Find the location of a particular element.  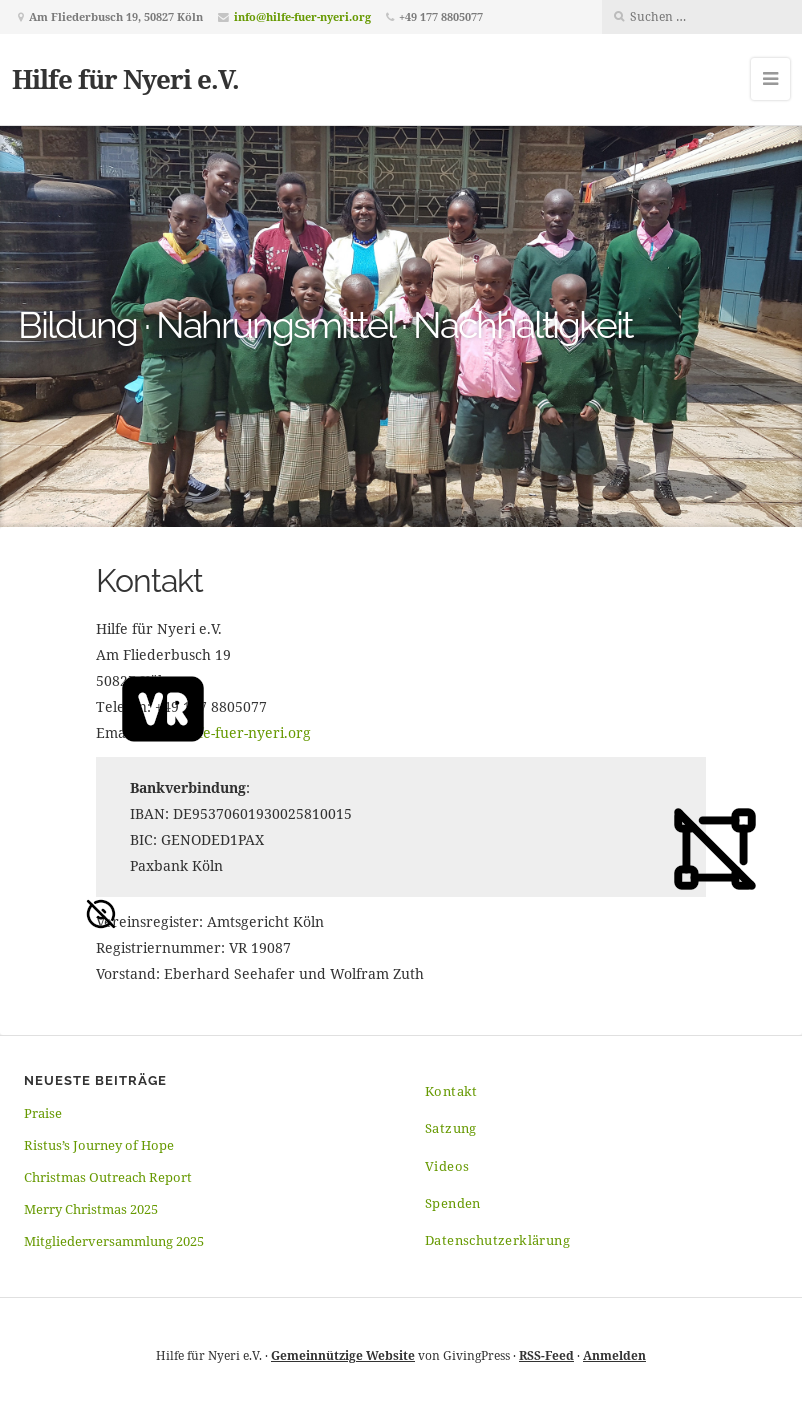

indicates VR-compatible content or experience is located at coordinates (163, 709).